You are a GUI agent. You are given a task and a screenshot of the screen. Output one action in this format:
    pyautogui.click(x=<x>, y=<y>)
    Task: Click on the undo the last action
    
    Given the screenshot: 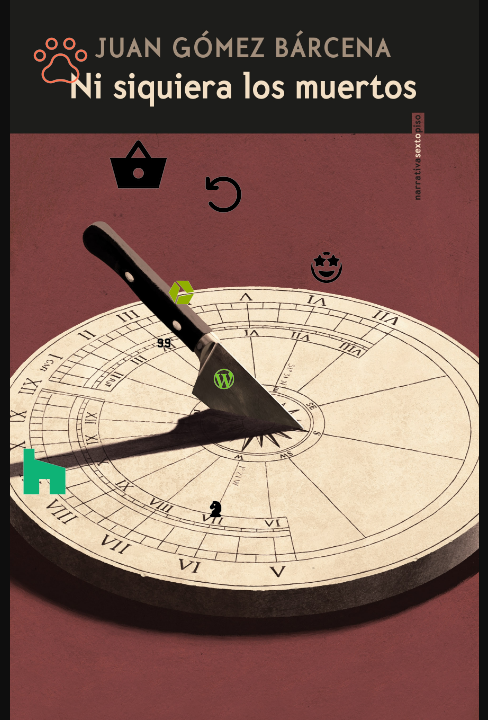 What is the action you would take?
    pyautogui.click(x=223, y=194)
    